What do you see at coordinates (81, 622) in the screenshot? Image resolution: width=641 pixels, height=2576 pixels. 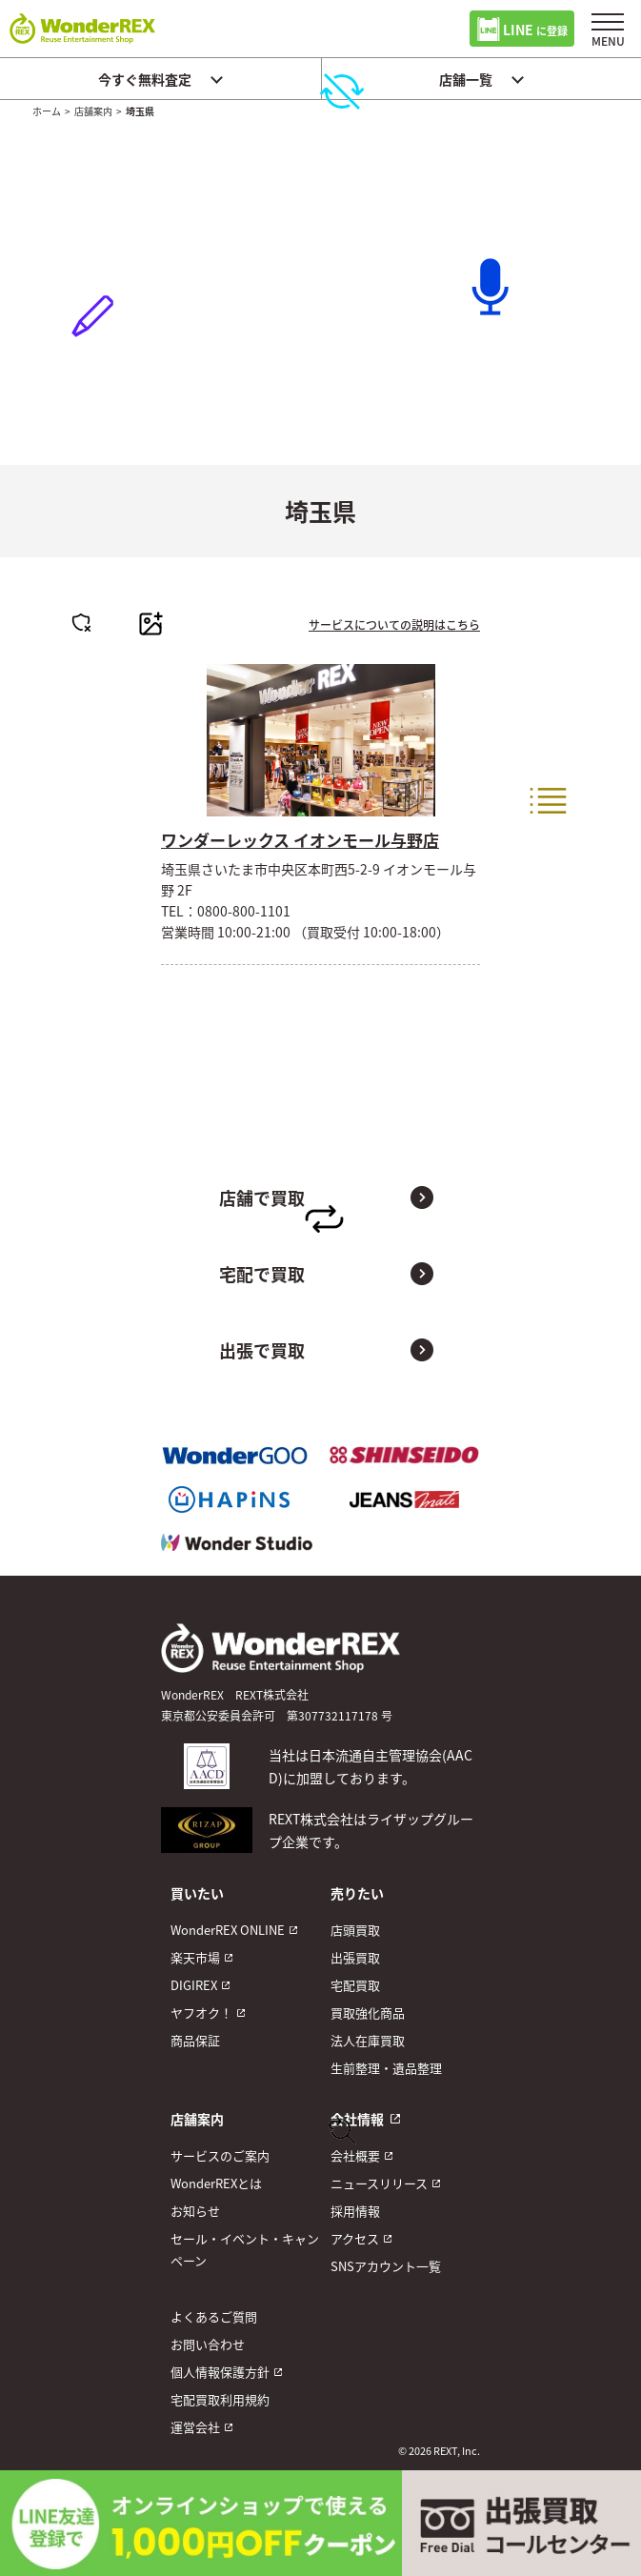 I see `disable security protection` at bounding box center [81, 622].